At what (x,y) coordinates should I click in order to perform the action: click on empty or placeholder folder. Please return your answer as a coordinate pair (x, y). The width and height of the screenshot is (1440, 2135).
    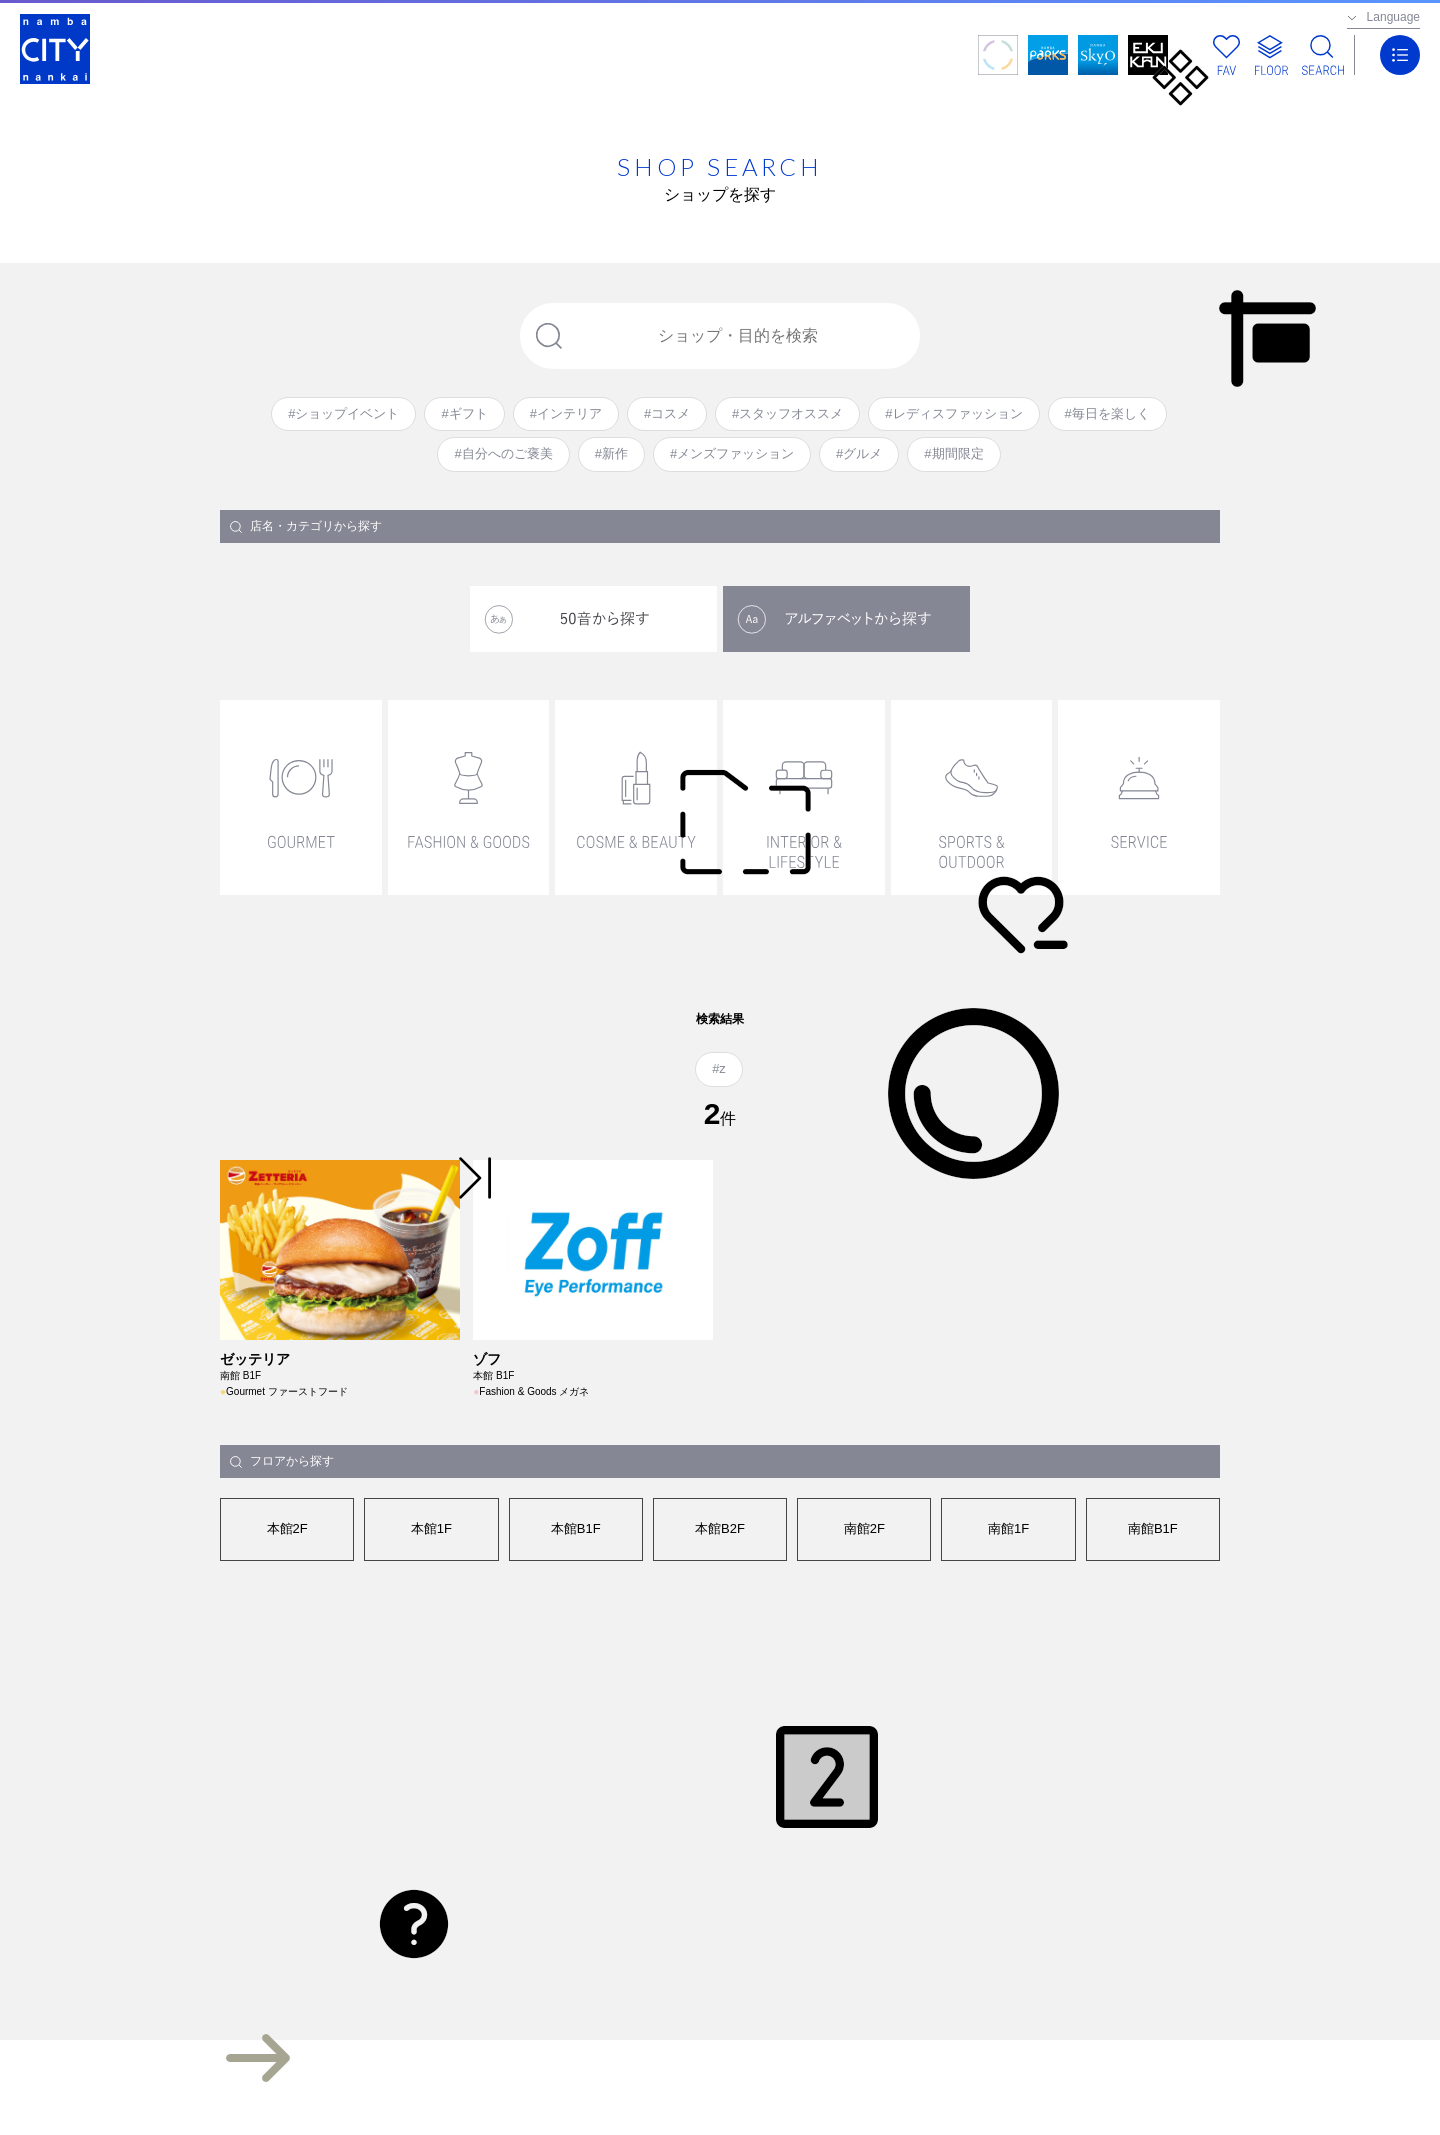
    Looking at the image, I should click on (745, 819).